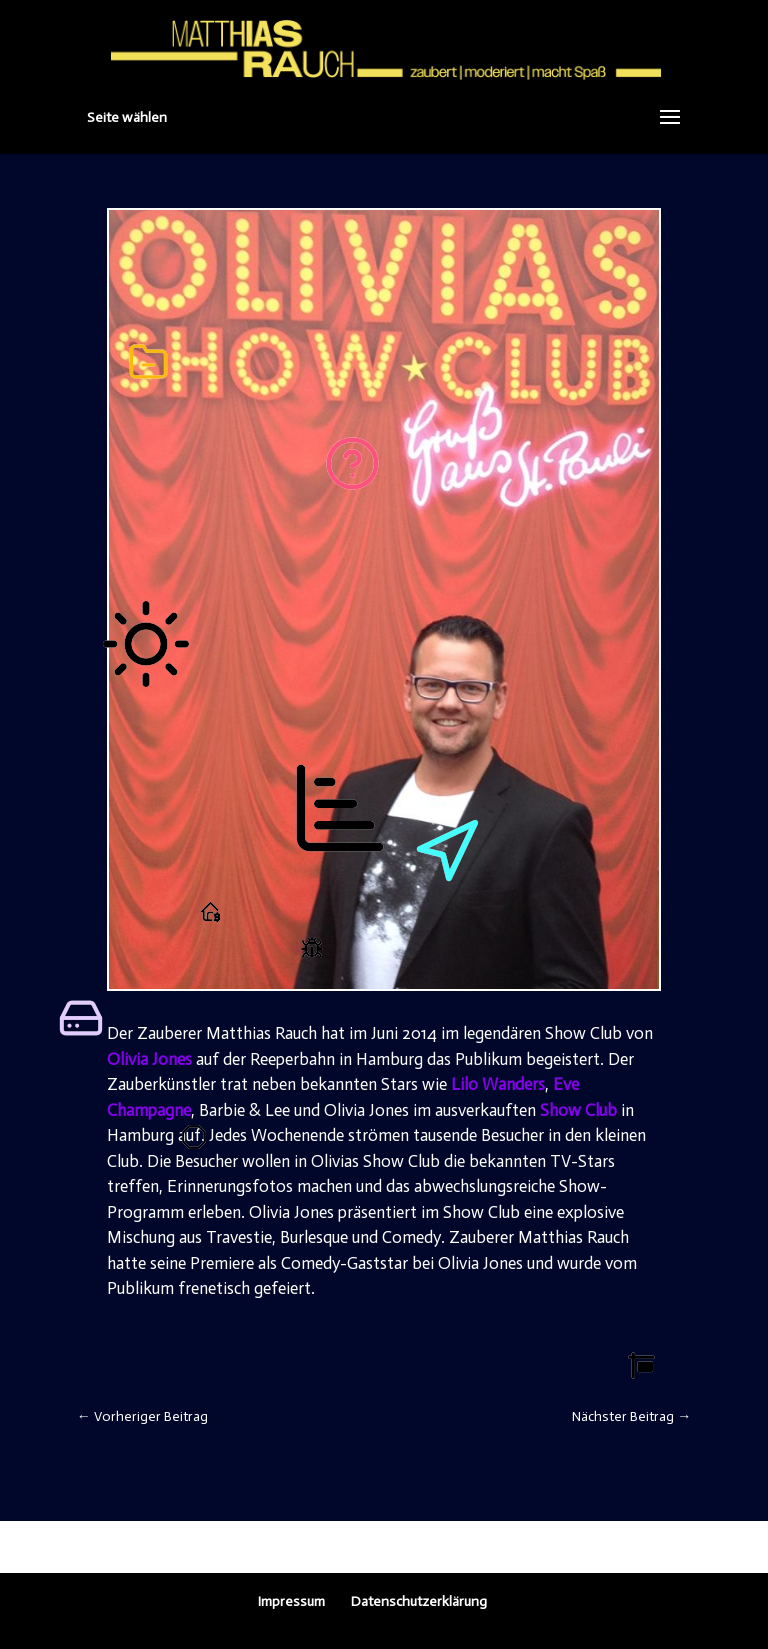  I want to click on indicates a storefront or business listing, so click(641, 1365).